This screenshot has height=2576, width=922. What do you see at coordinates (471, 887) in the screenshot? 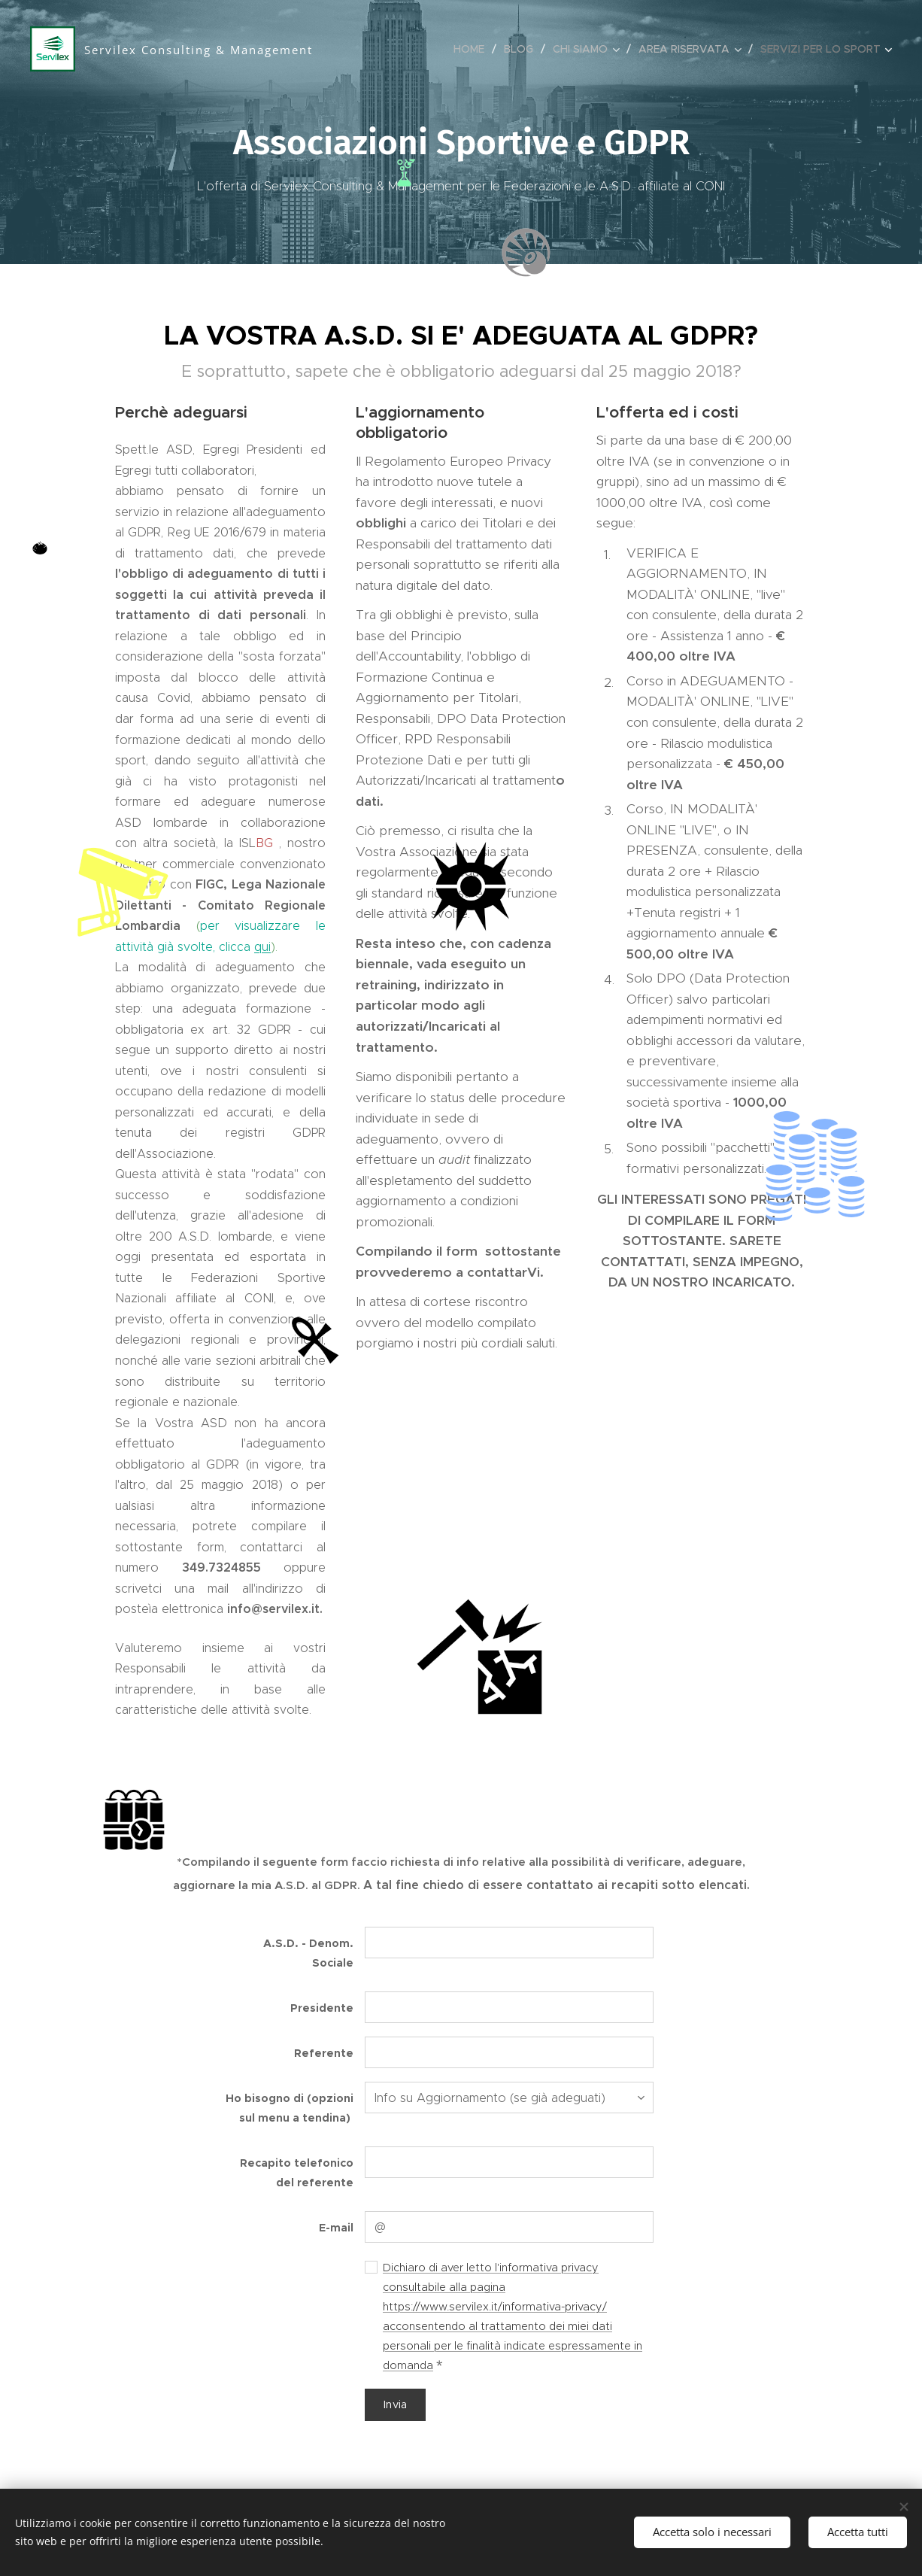
I see `select spiked shell item or armor in game inventory` at bounding box center [471, 887].